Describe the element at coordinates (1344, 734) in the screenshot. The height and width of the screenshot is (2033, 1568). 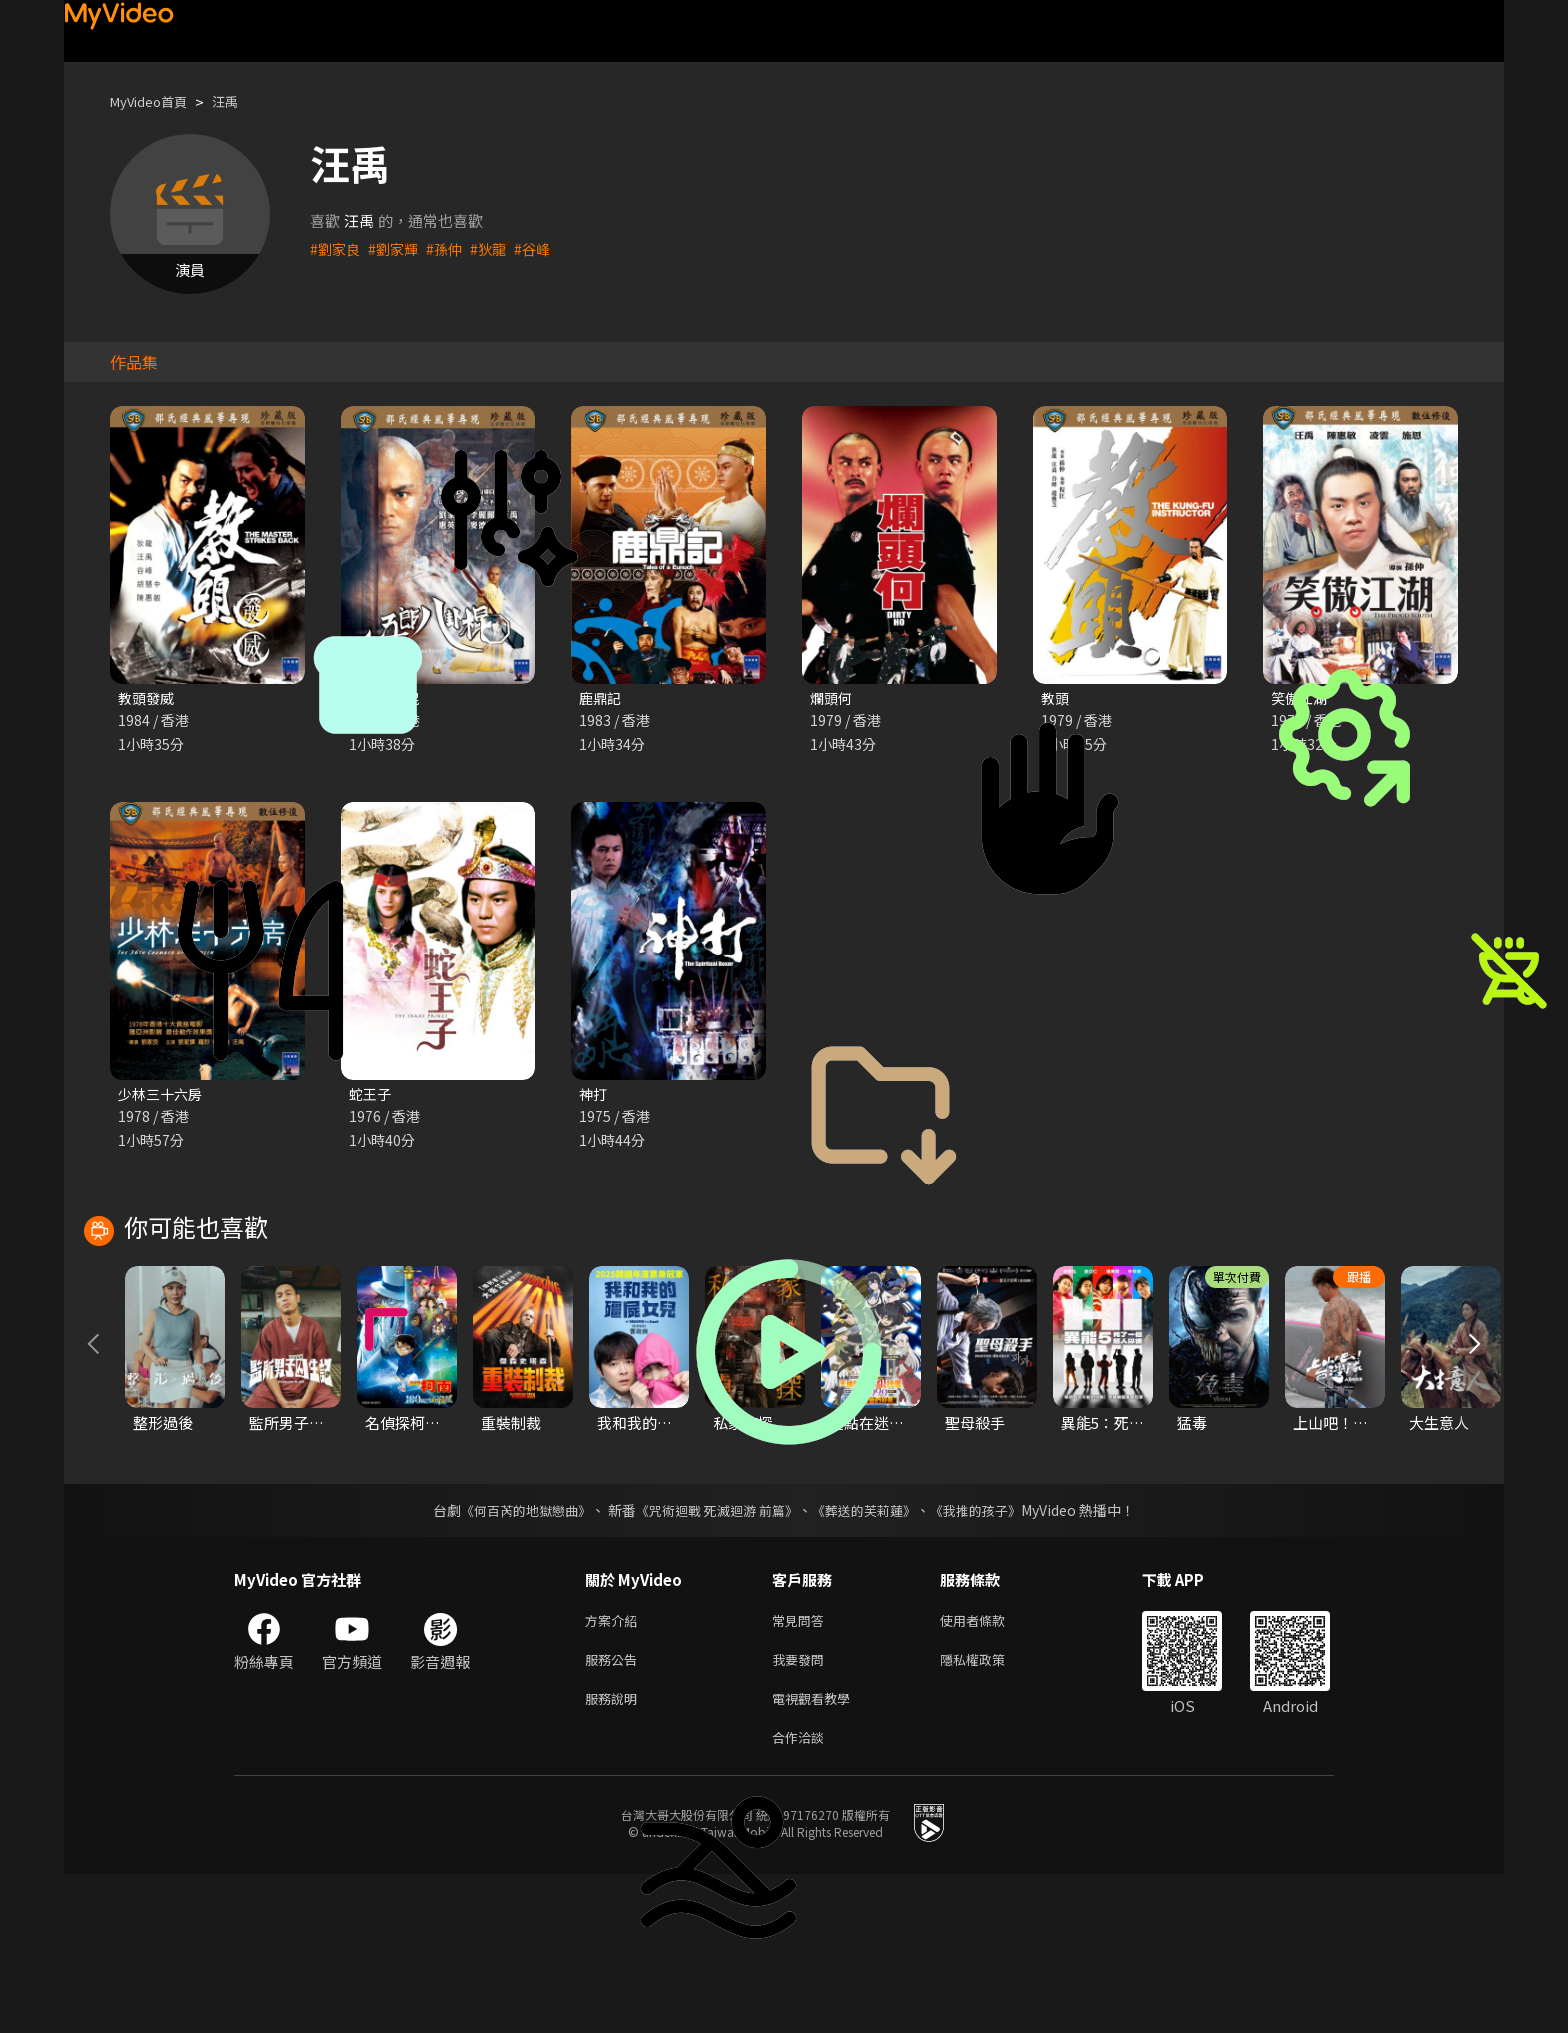
I see `share app or system settings` at that location.